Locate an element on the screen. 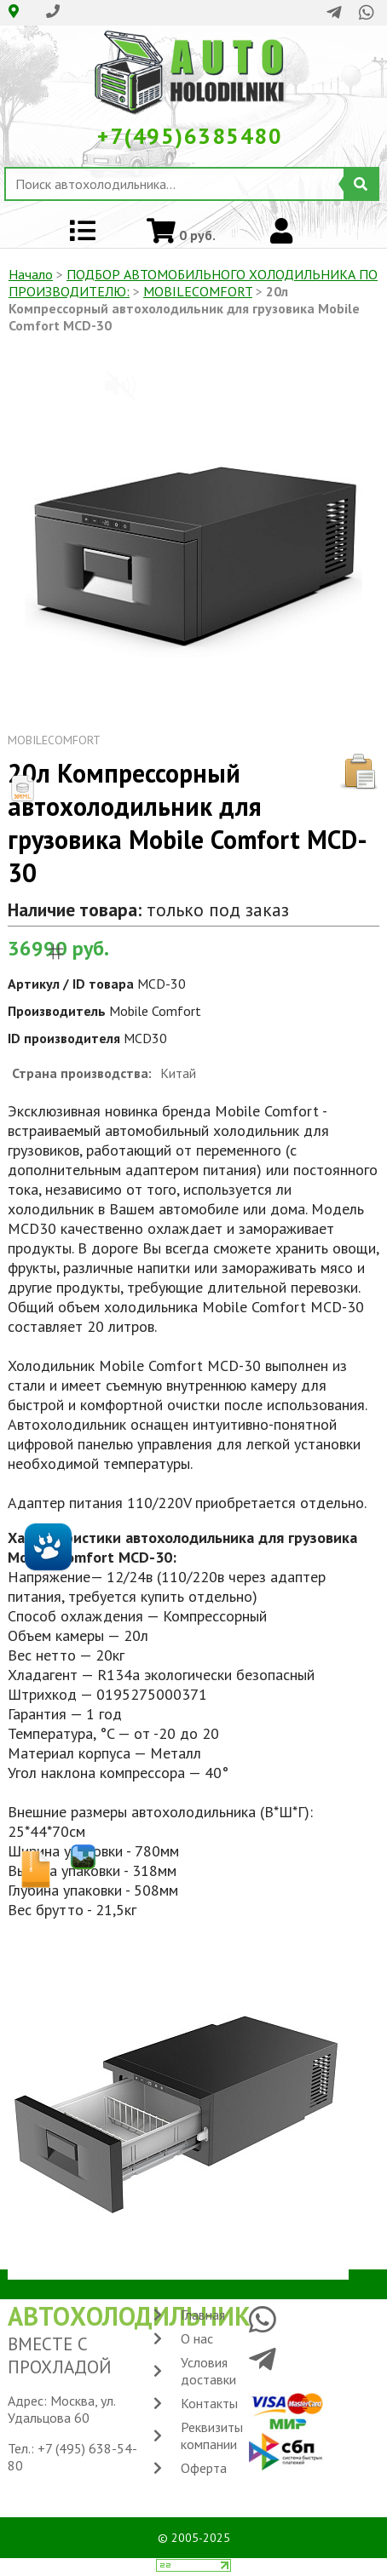  open sudoku puzzle game is located at coordinates (55, 951).